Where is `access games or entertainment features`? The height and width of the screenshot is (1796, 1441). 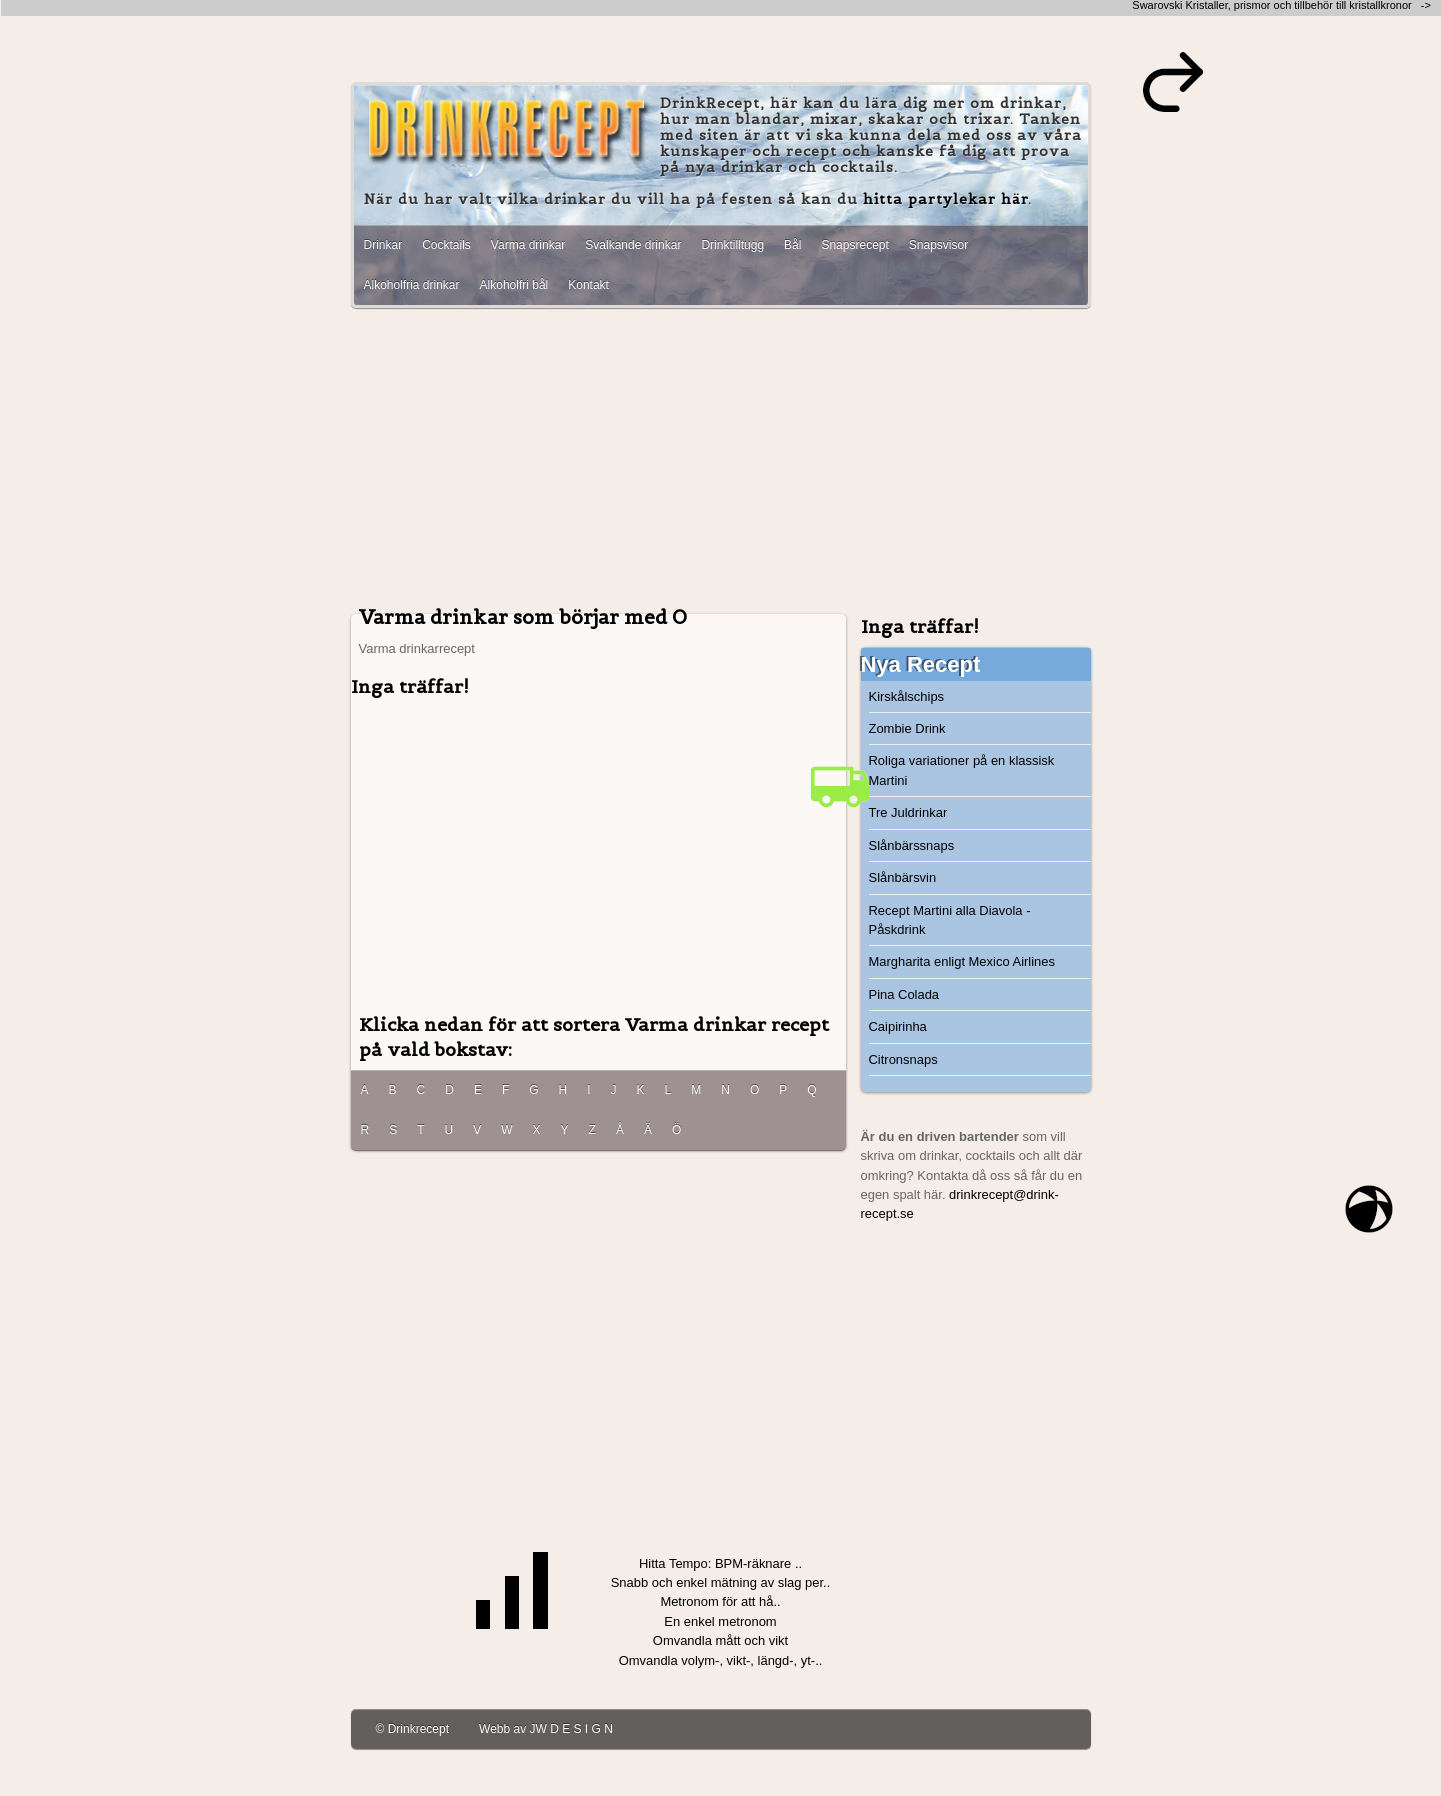 access games or entertainment features is located at coordinates (1369, 1209).